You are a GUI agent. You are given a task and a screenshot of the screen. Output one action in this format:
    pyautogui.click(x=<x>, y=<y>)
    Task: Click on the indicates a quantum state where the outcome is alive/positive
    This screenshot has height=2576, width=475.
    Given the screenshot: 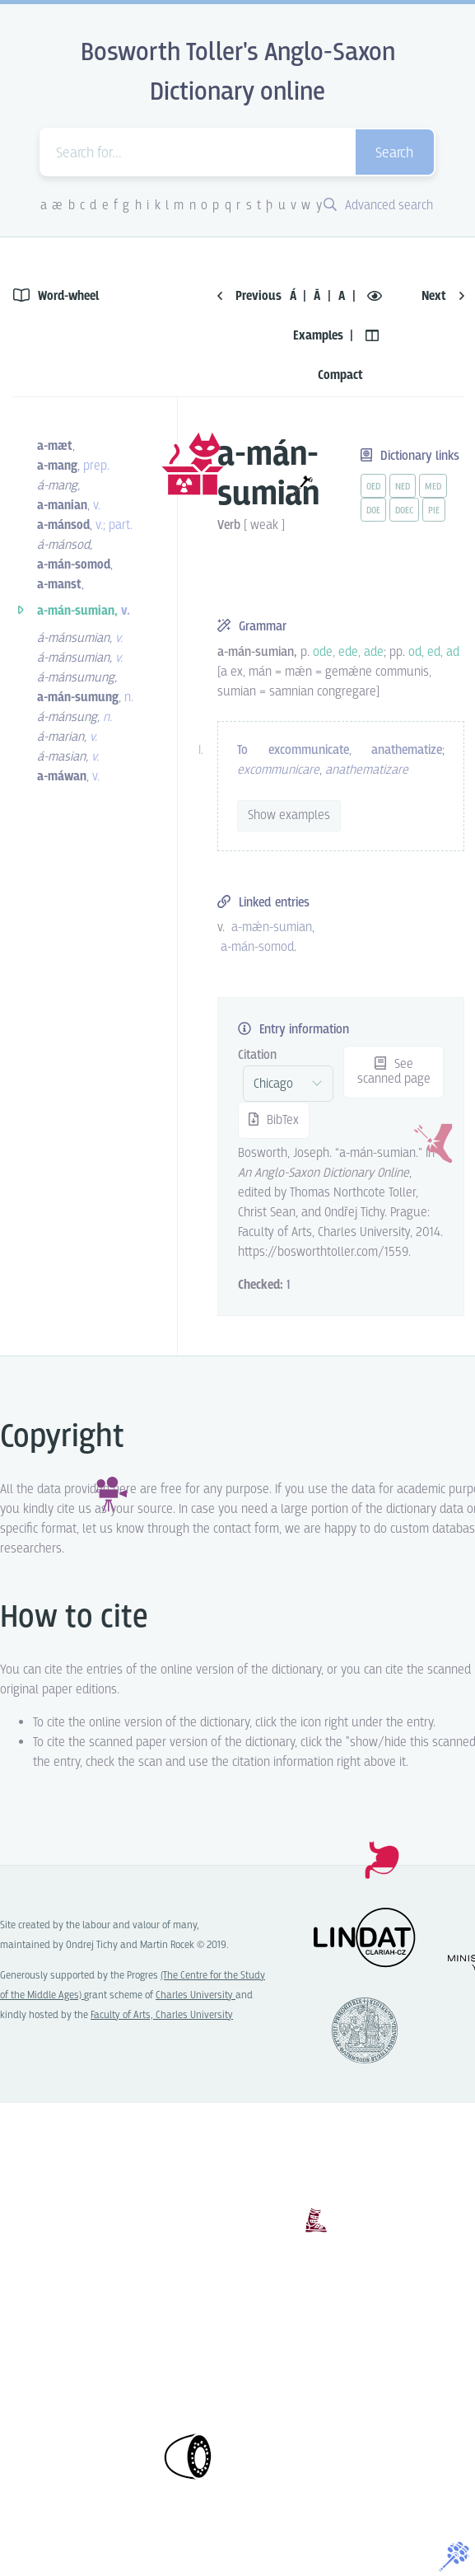 What is the action you would take?
    pyautogui.click(x=193, y=464)
    